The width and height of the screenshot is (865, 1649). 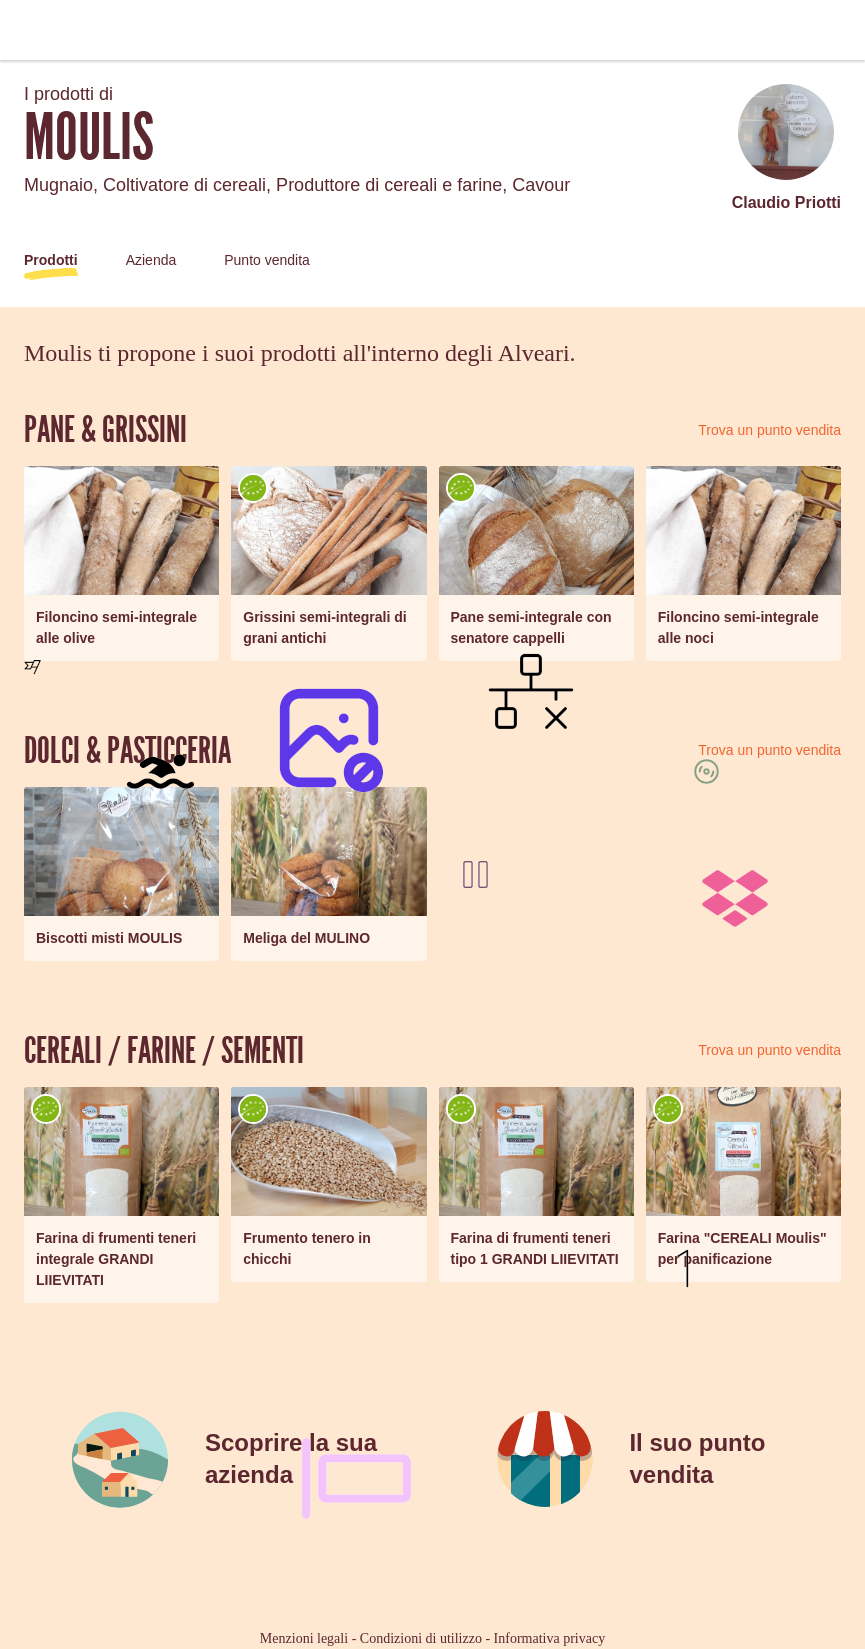 I want to click on cancel image upload, so click(x=329, y=738).